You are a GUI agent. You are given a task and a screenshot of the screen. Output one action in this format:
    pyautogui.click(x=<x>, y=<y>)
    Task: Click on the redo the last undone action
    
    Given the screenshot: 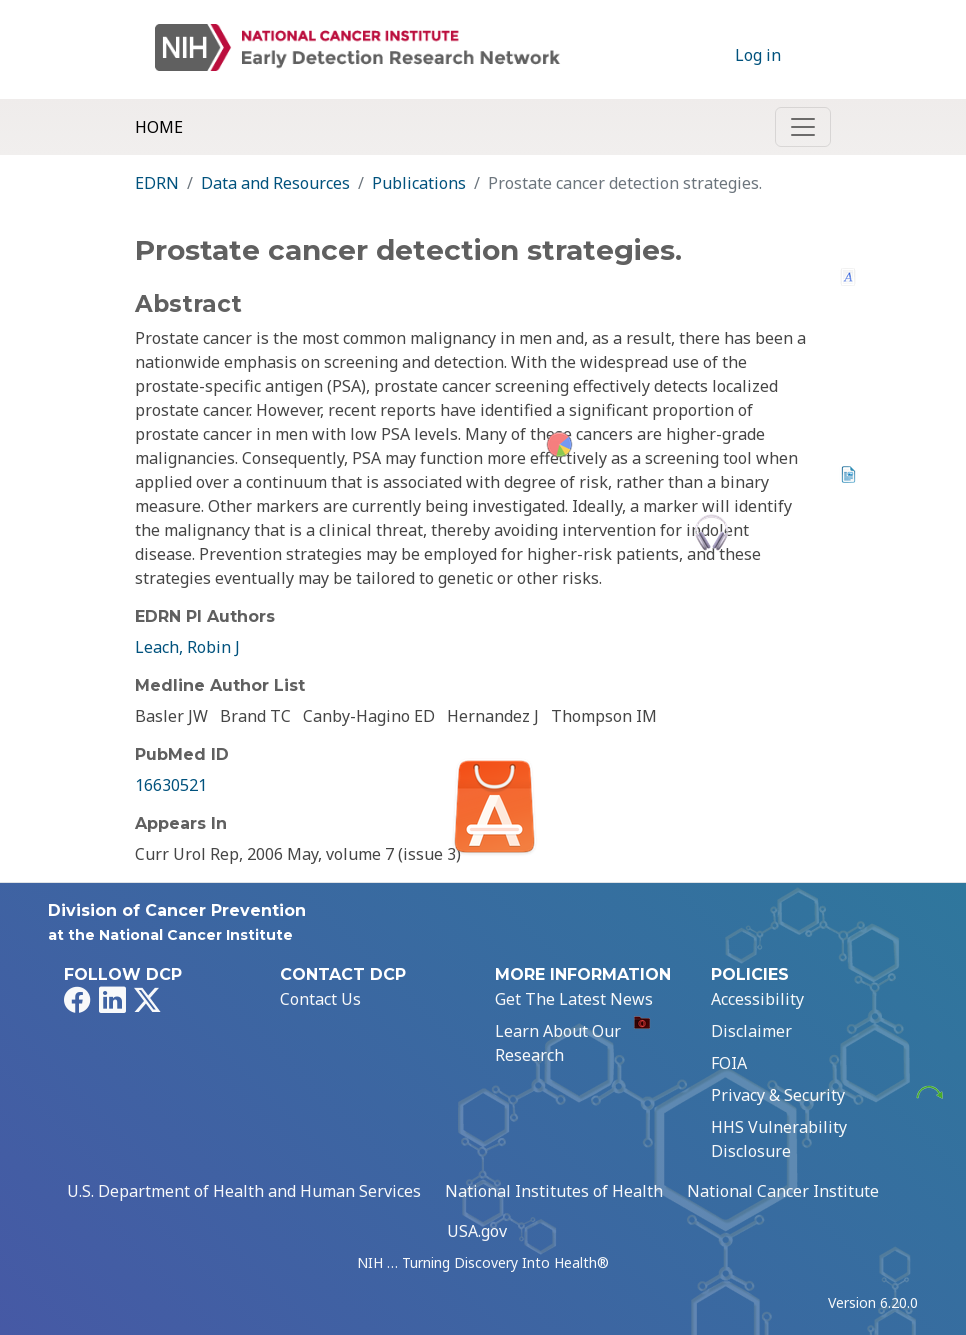 What is the action you would take?
    pyautogui.click(x=929, y=1092)
    